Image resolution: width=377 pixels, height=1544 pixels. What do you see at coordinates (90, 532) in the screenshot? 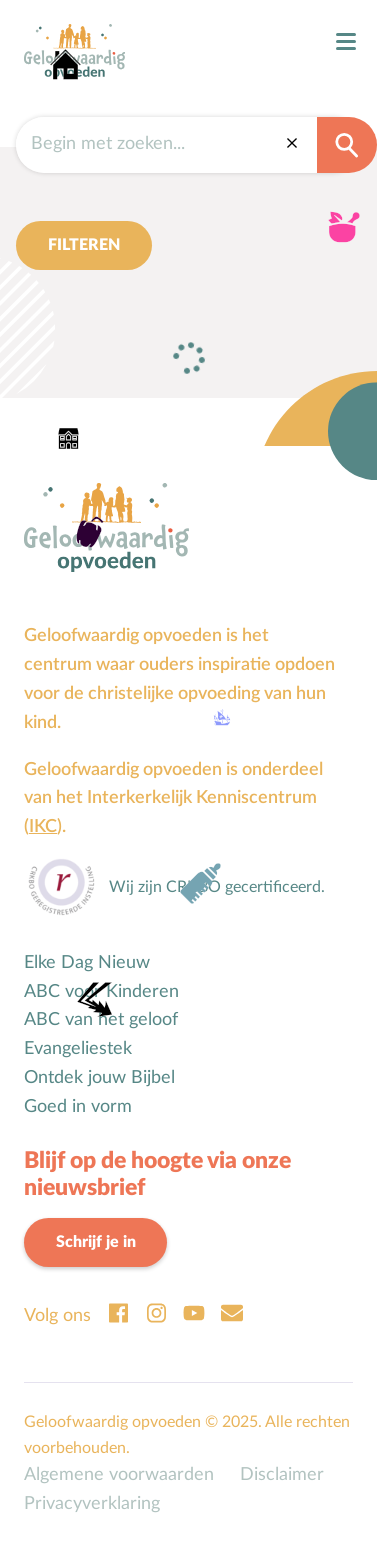
I see `select bell pepper ingredient in a cooking game` at bounding box center [90, 532].